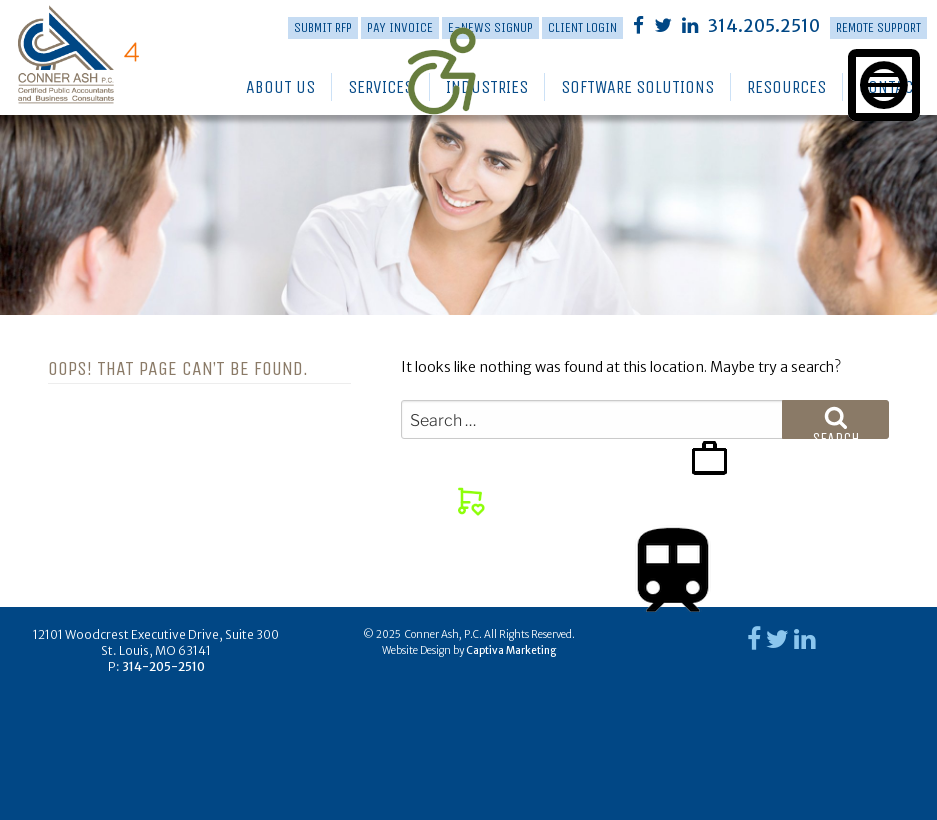  What do you see at coordinates (443, 72) in the screenshot?
I see `indicates wheelchair accessible route or facility` at bounding box center [443, 72].